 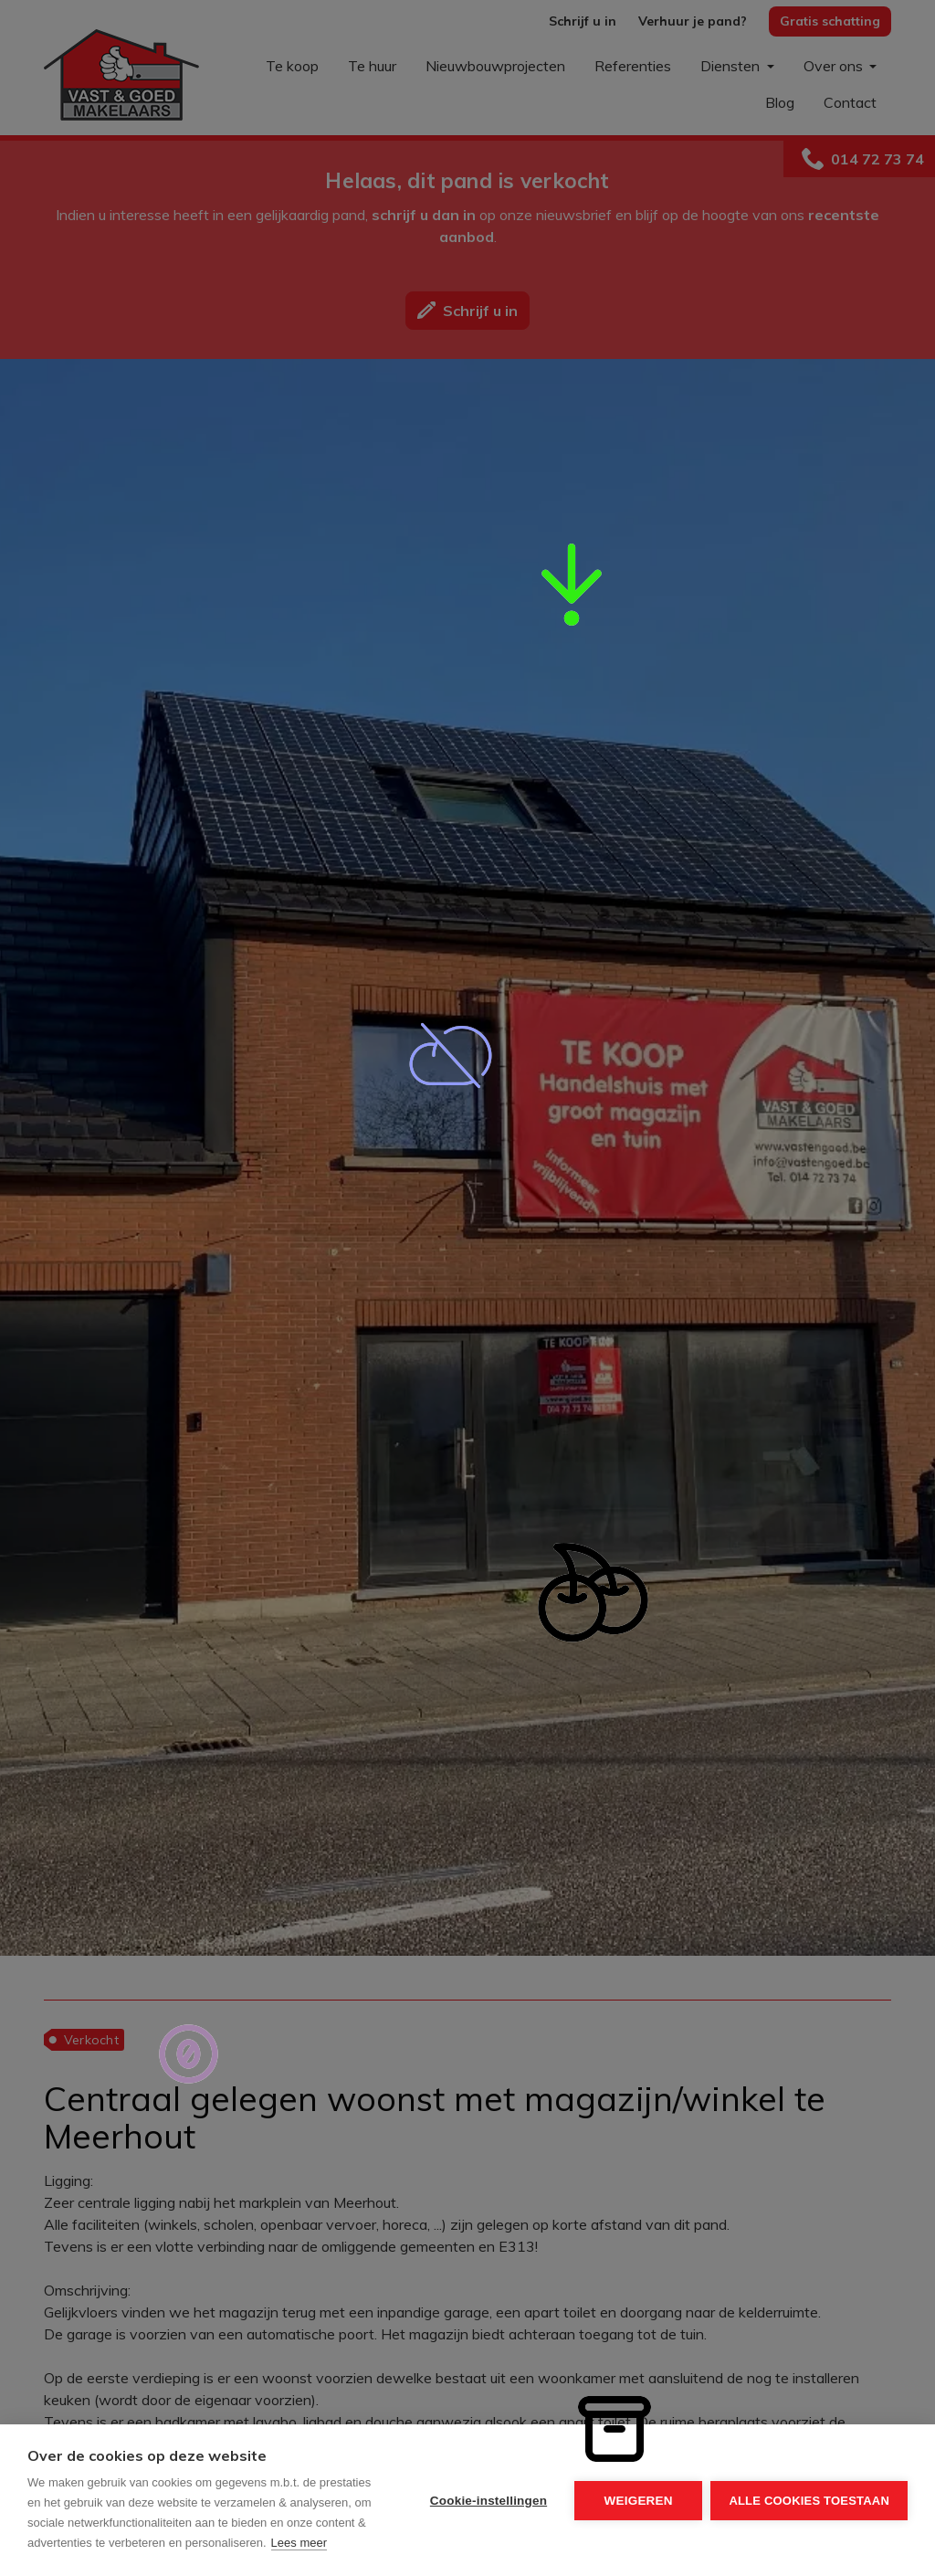 What do you see at coordinates (615, 2429) in the screenshot?
I see `archive this item` at bounding box center [615, 2429].